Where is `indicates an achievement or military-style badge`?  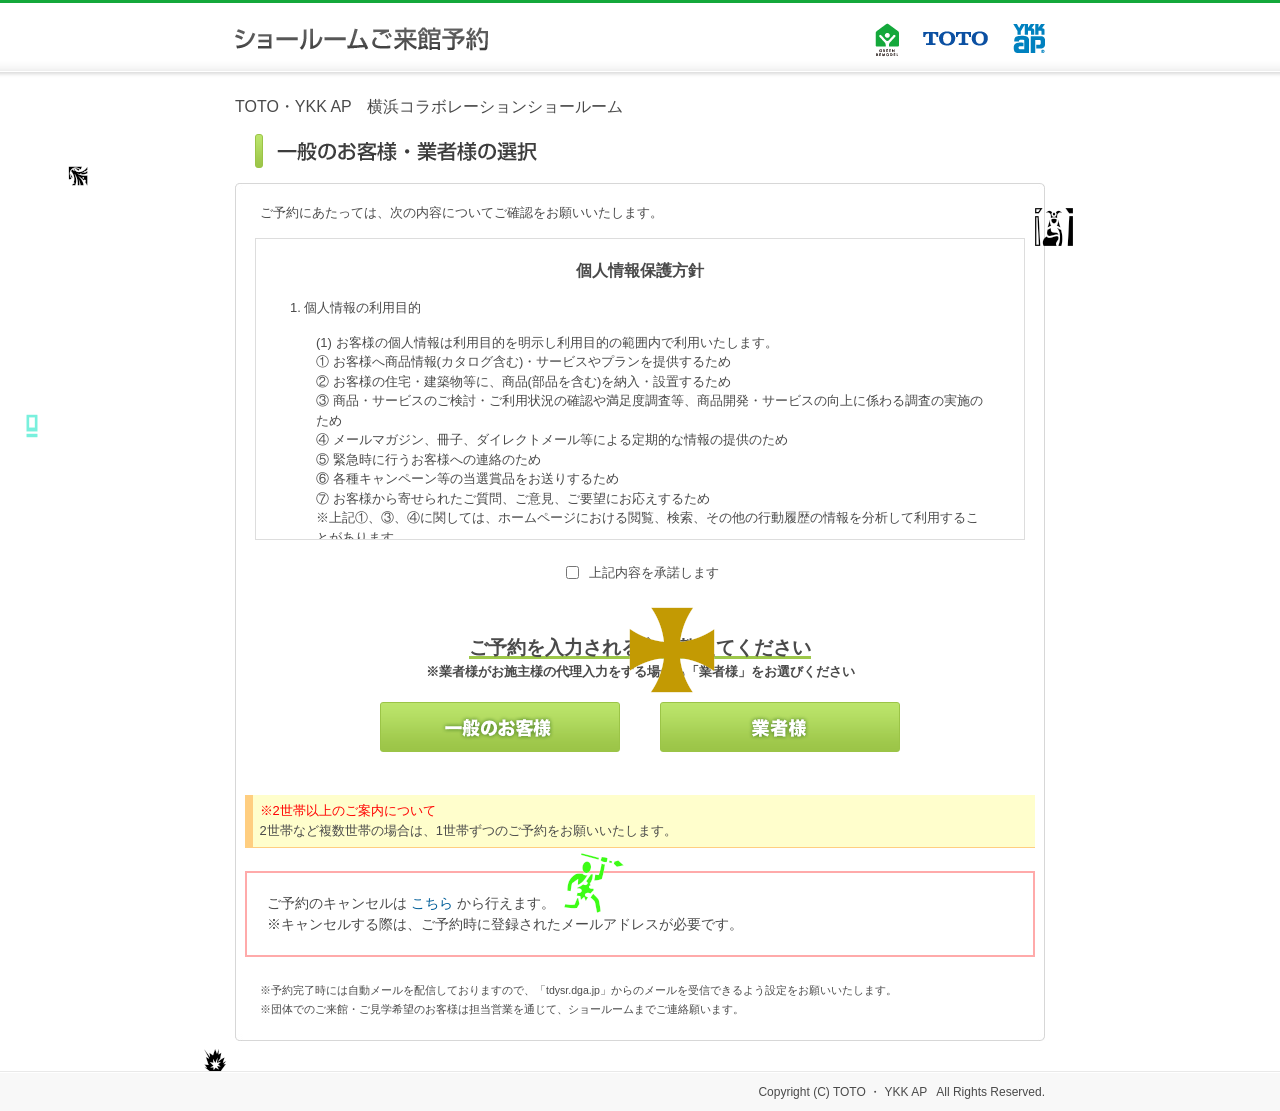 indicates an achievement or military-style badge is located at coordinates (672, 650).